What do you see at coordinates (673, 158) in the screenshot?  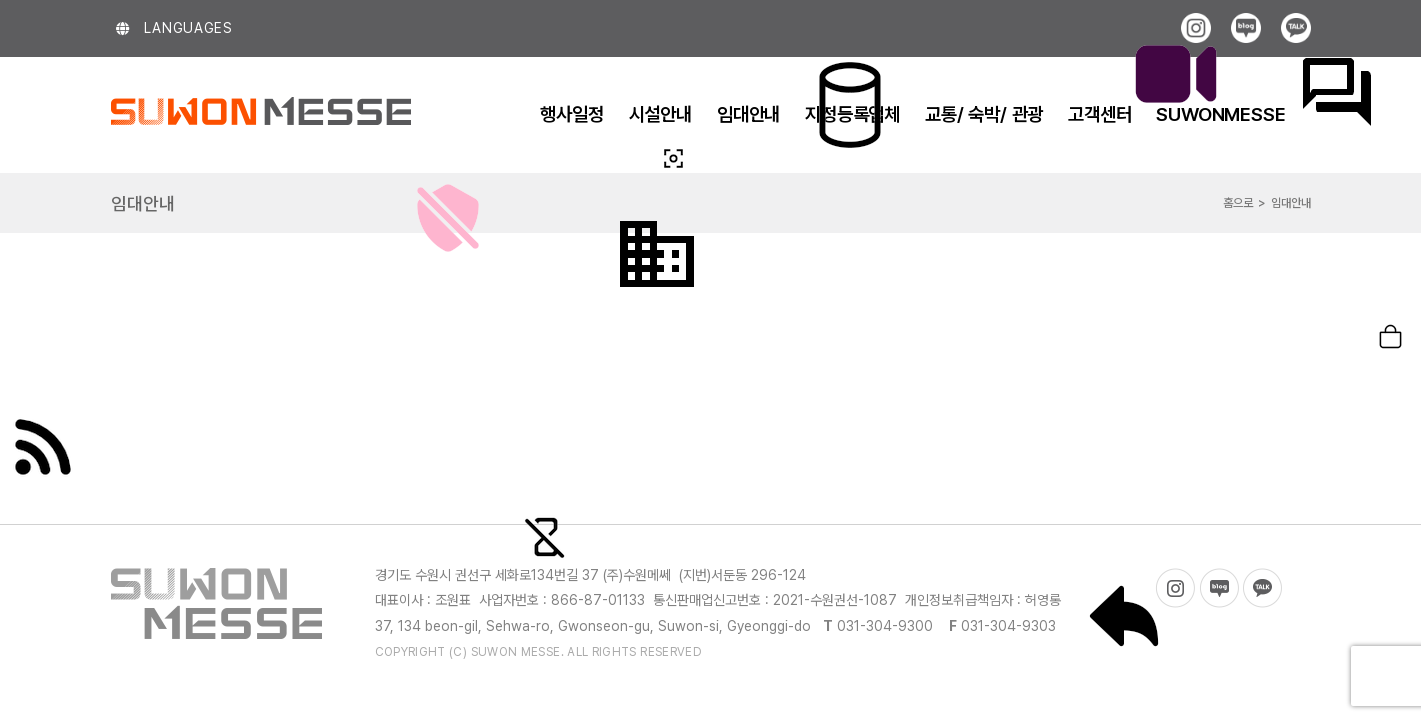 I see `focus camera on a subject` at bounding box center [673, 158].